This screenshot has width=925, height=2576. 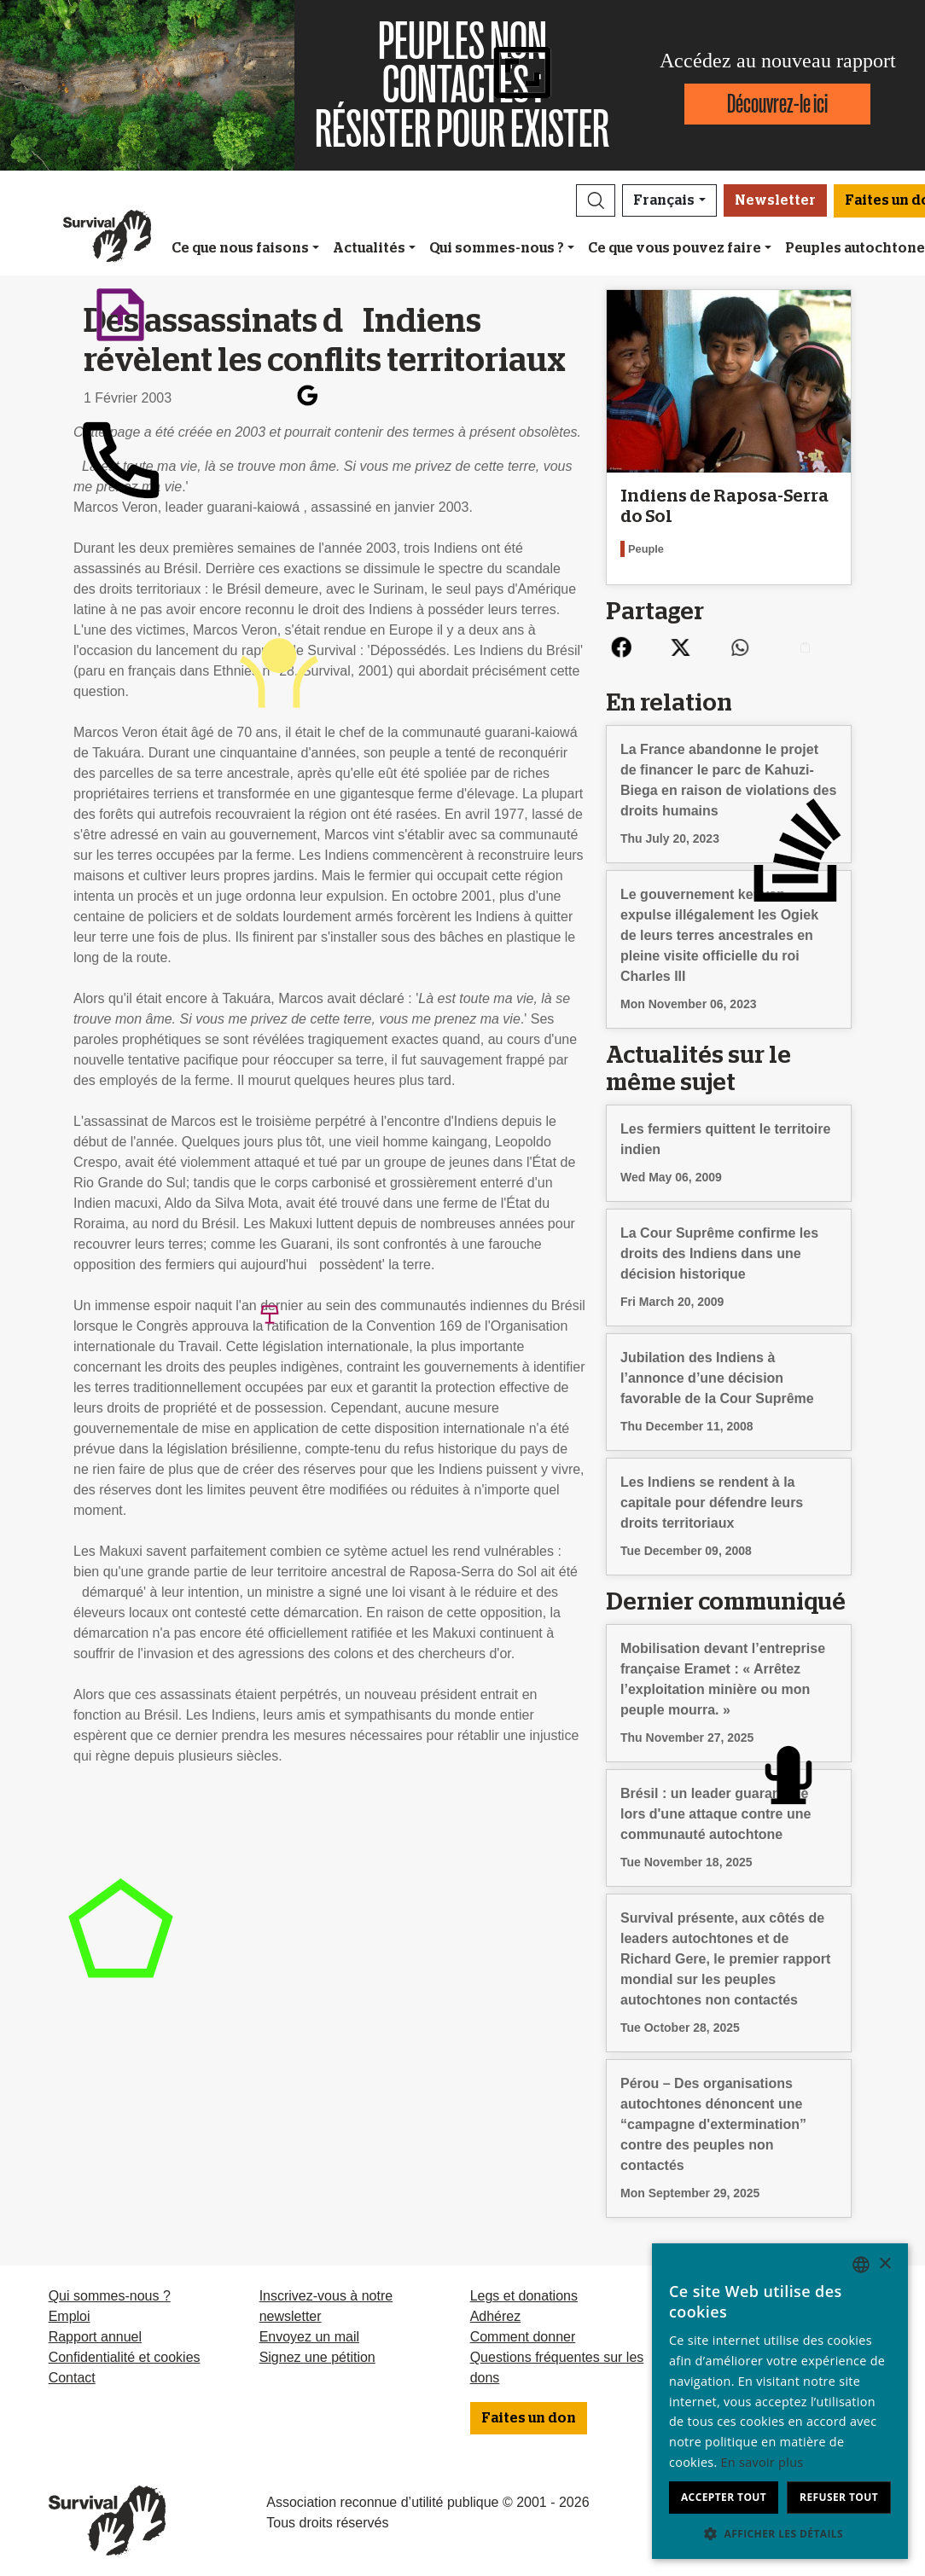 What do you see at coordinates (788, 1775) in the screenshot?
I see `desert or arid climate indicator` at bounding box center [788, 1775].